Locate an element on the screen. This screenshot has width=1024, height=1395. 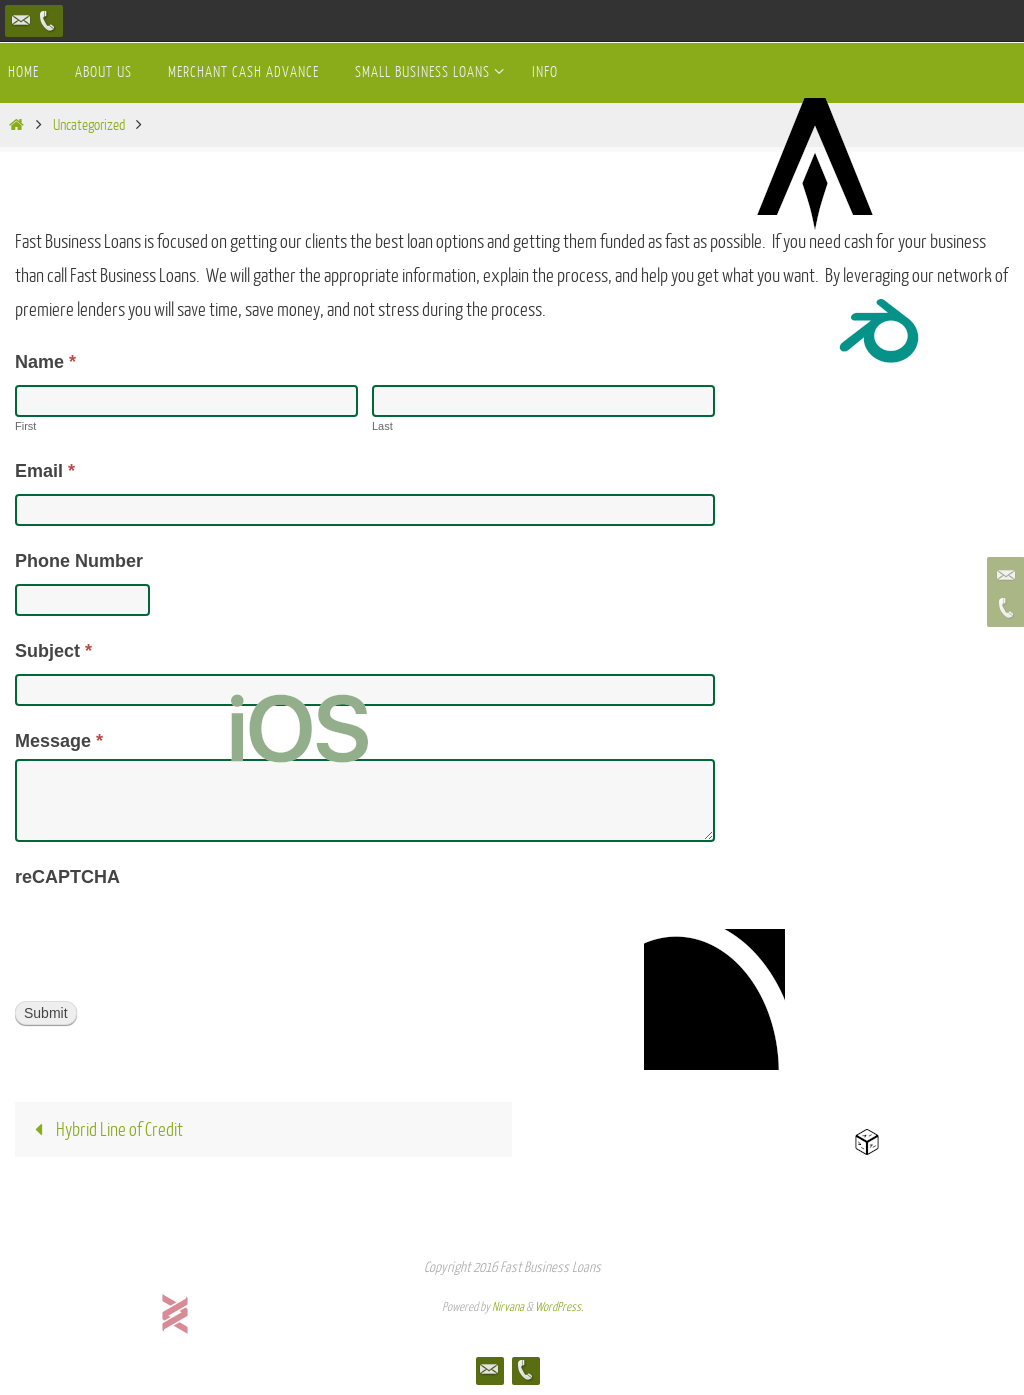
open alacritty terminal emulator is located at coordinates (815, 164).